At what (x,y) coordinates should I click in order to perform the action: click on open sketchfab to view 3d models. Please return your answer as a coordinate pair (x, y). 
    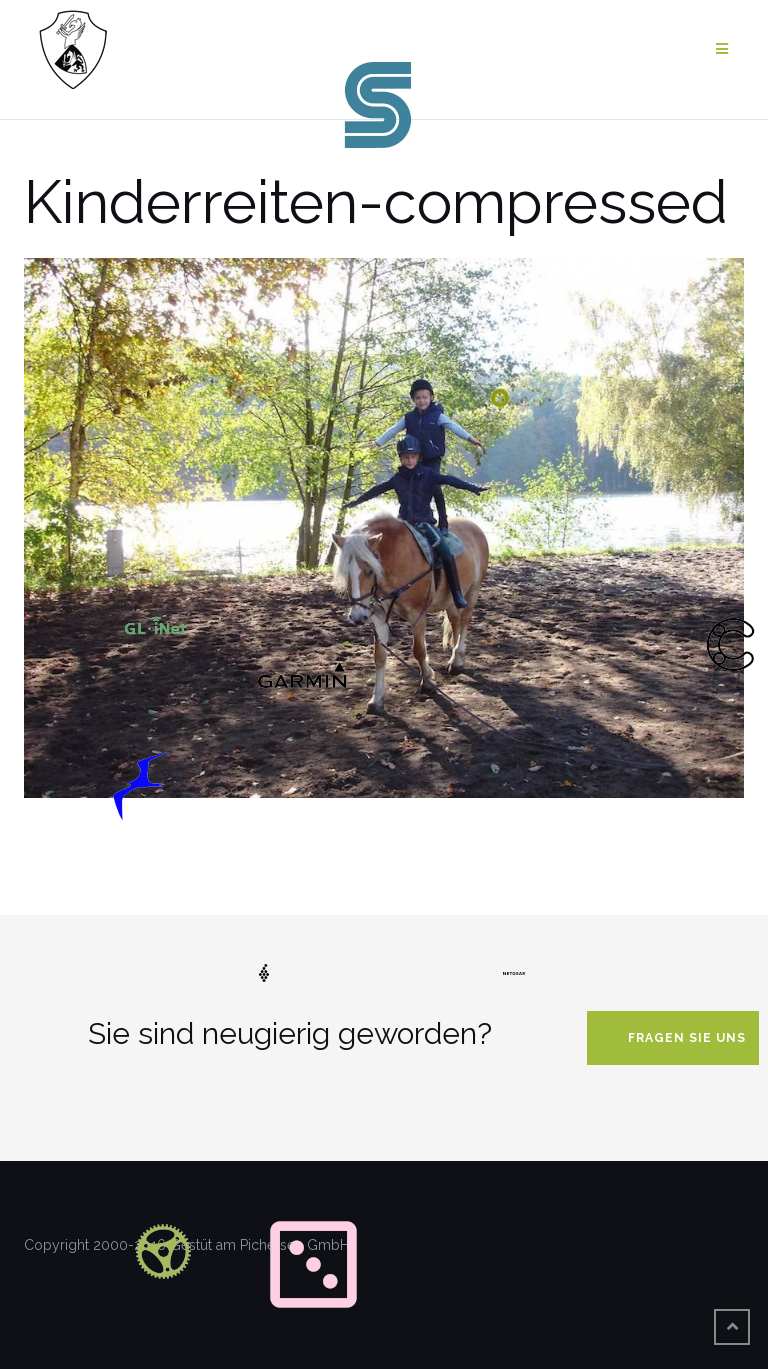
    Looking at the image, I should click on (500, 398).